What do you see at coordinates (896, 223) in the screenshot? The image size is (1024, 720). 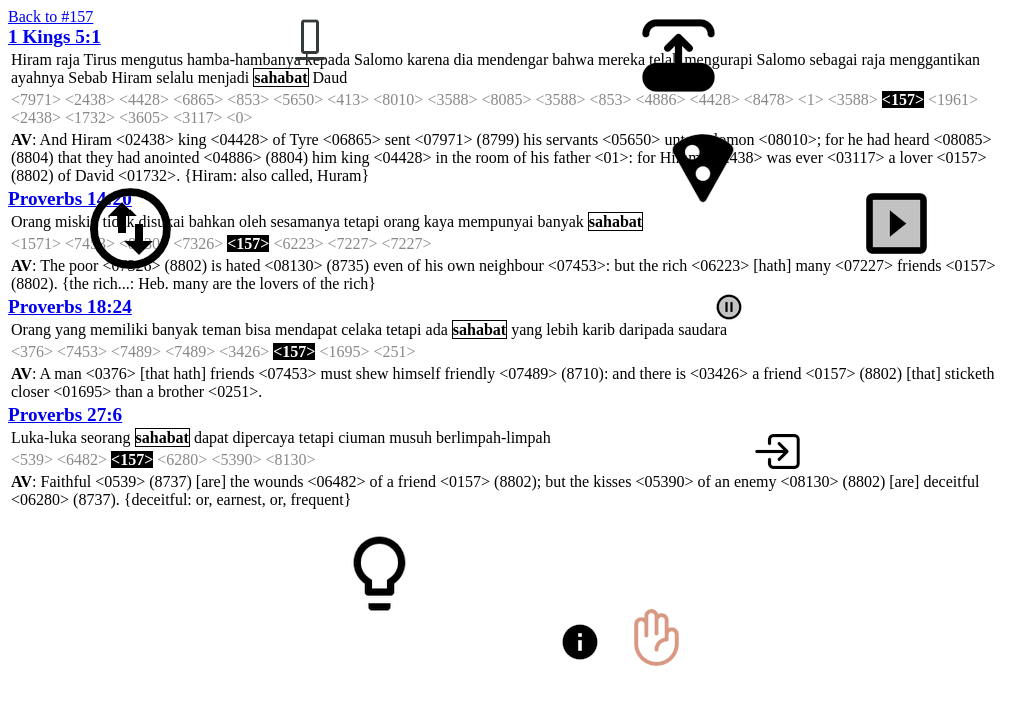 I see `start a slideshow presentation` at bounding box center [896, 223].